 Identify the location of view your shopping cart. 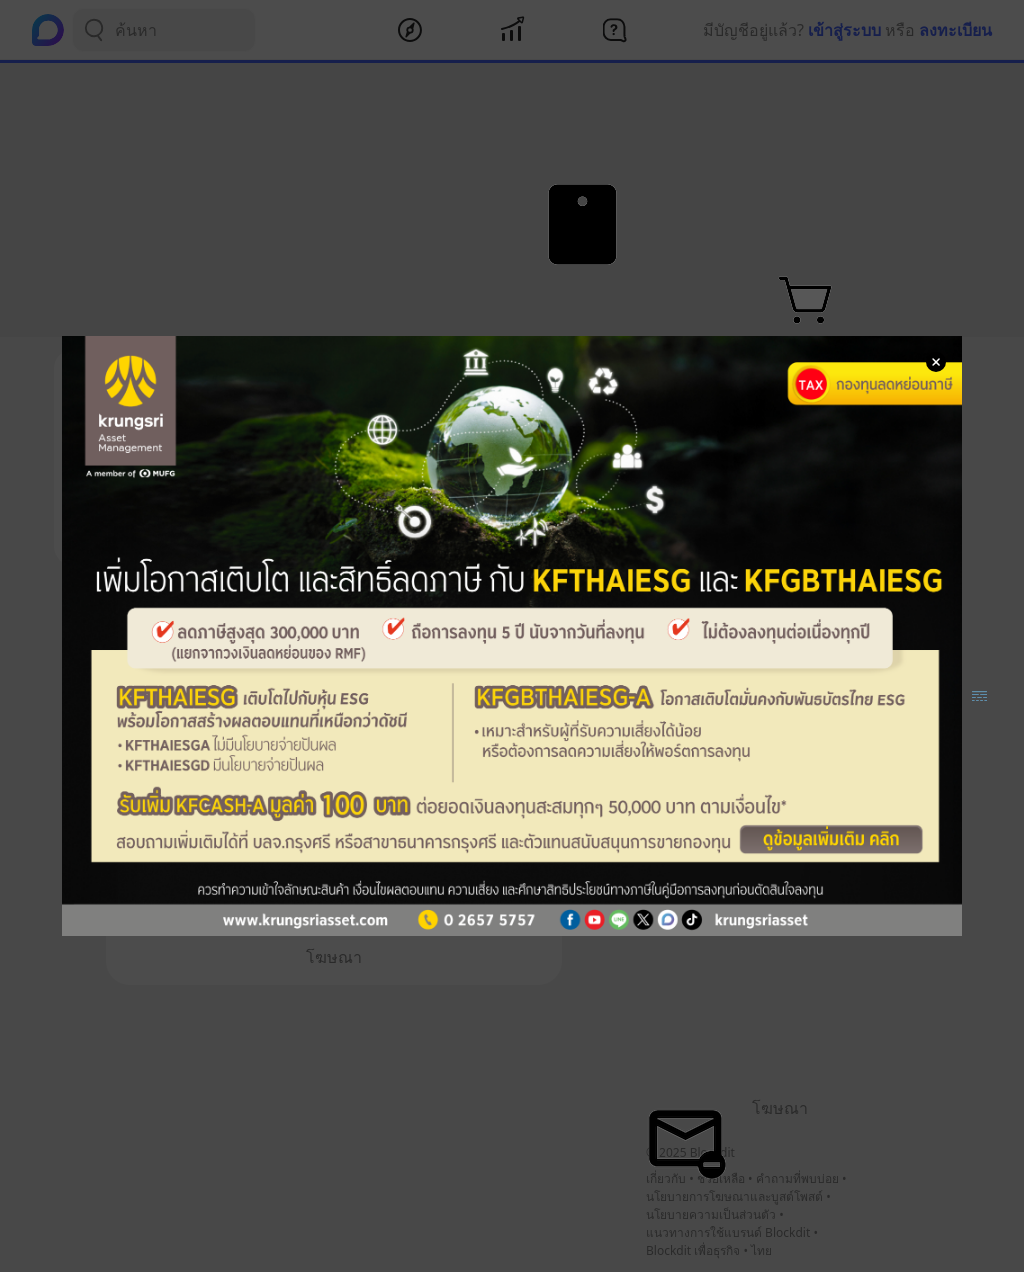
(806, 300).